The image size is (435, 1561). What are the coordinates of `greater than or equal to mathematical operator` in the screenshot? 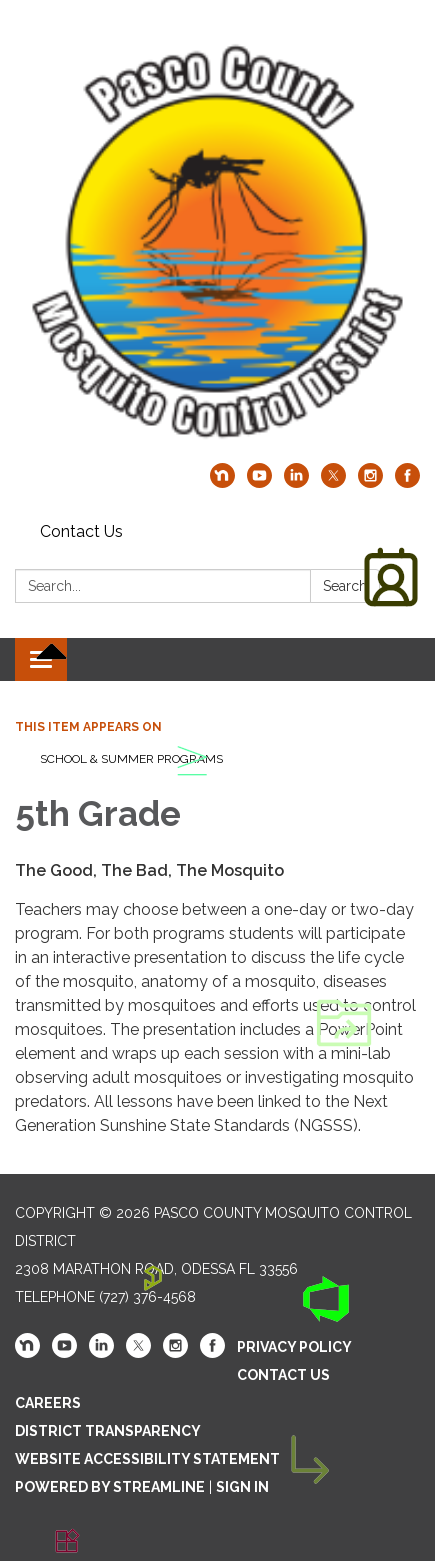 It's located at (191, 761).